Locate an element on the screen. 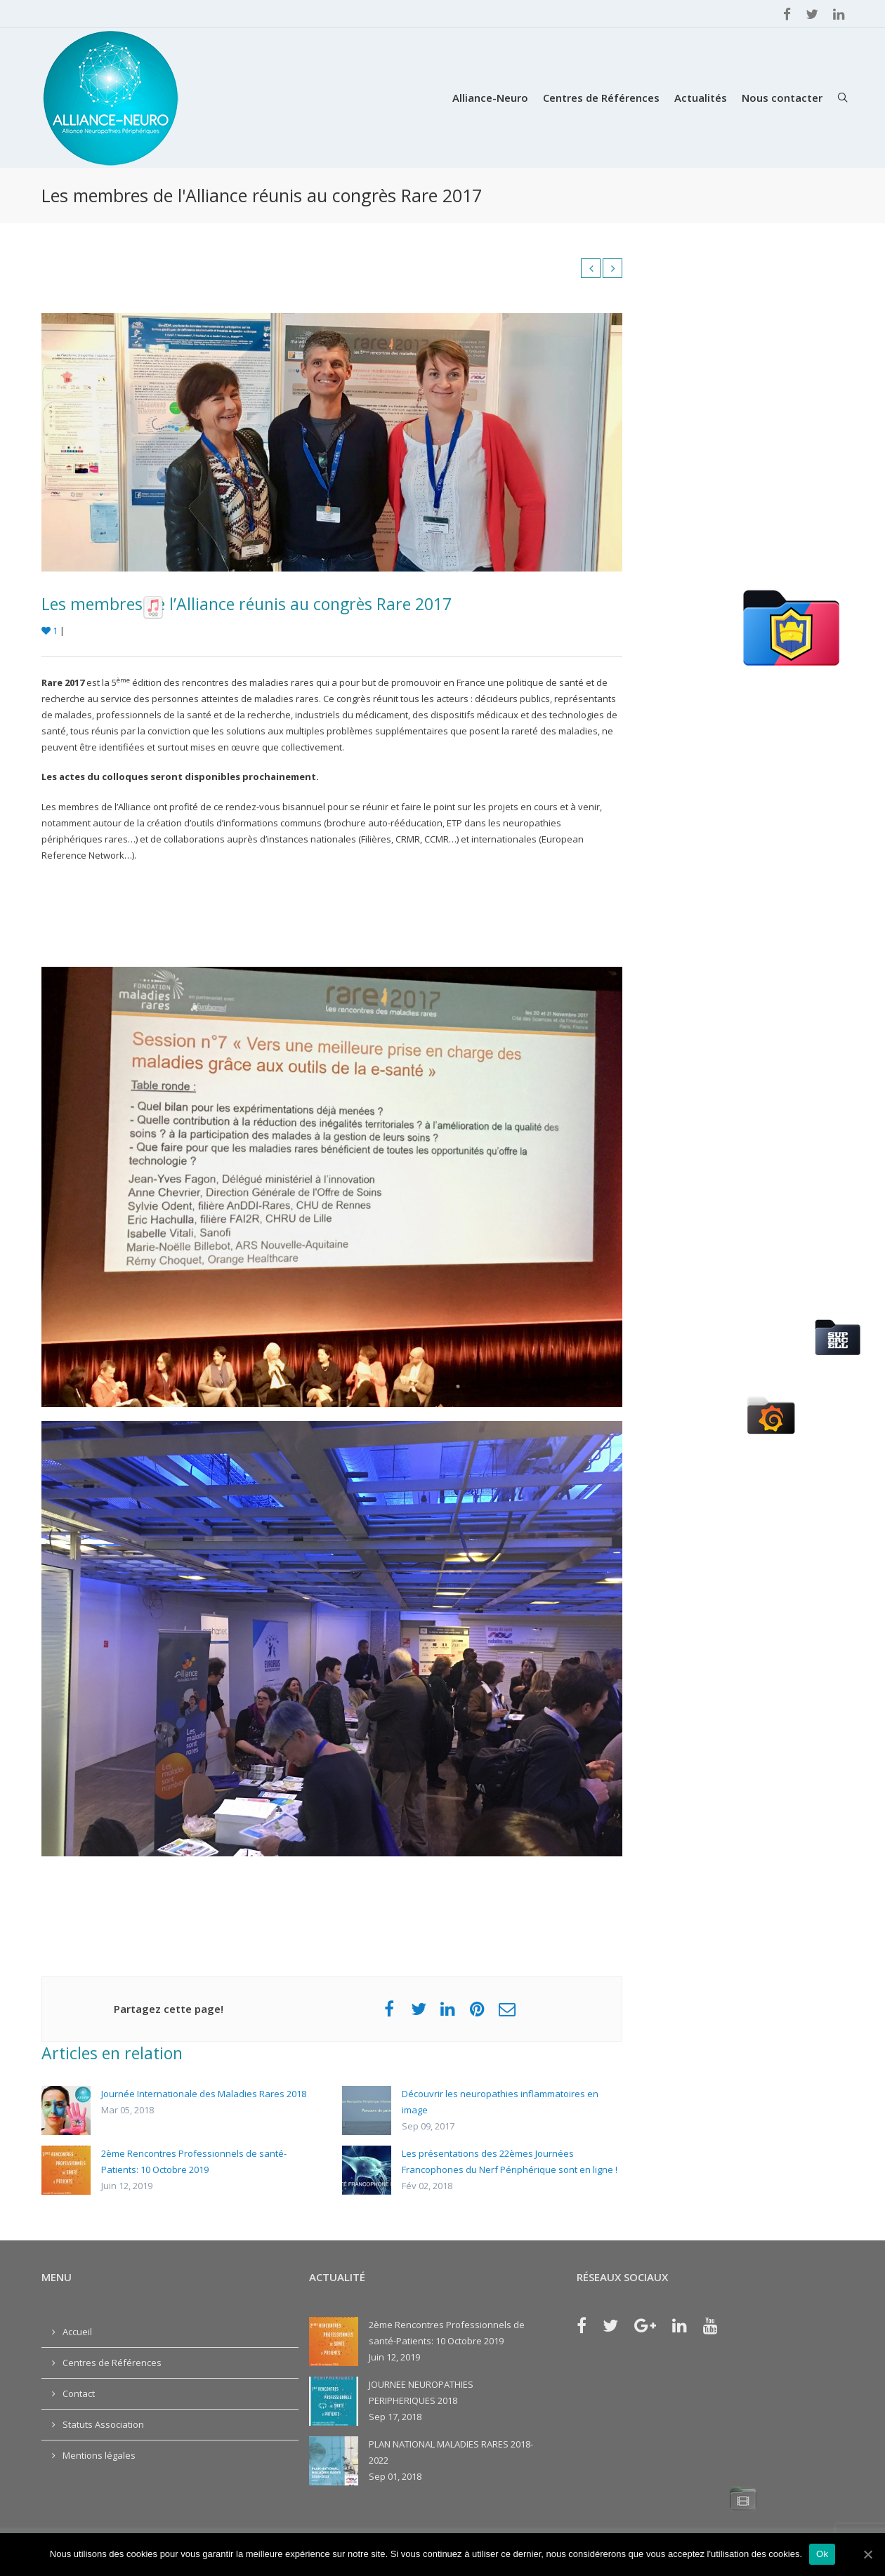  open videos folder is located at coordinates (743, 2498).